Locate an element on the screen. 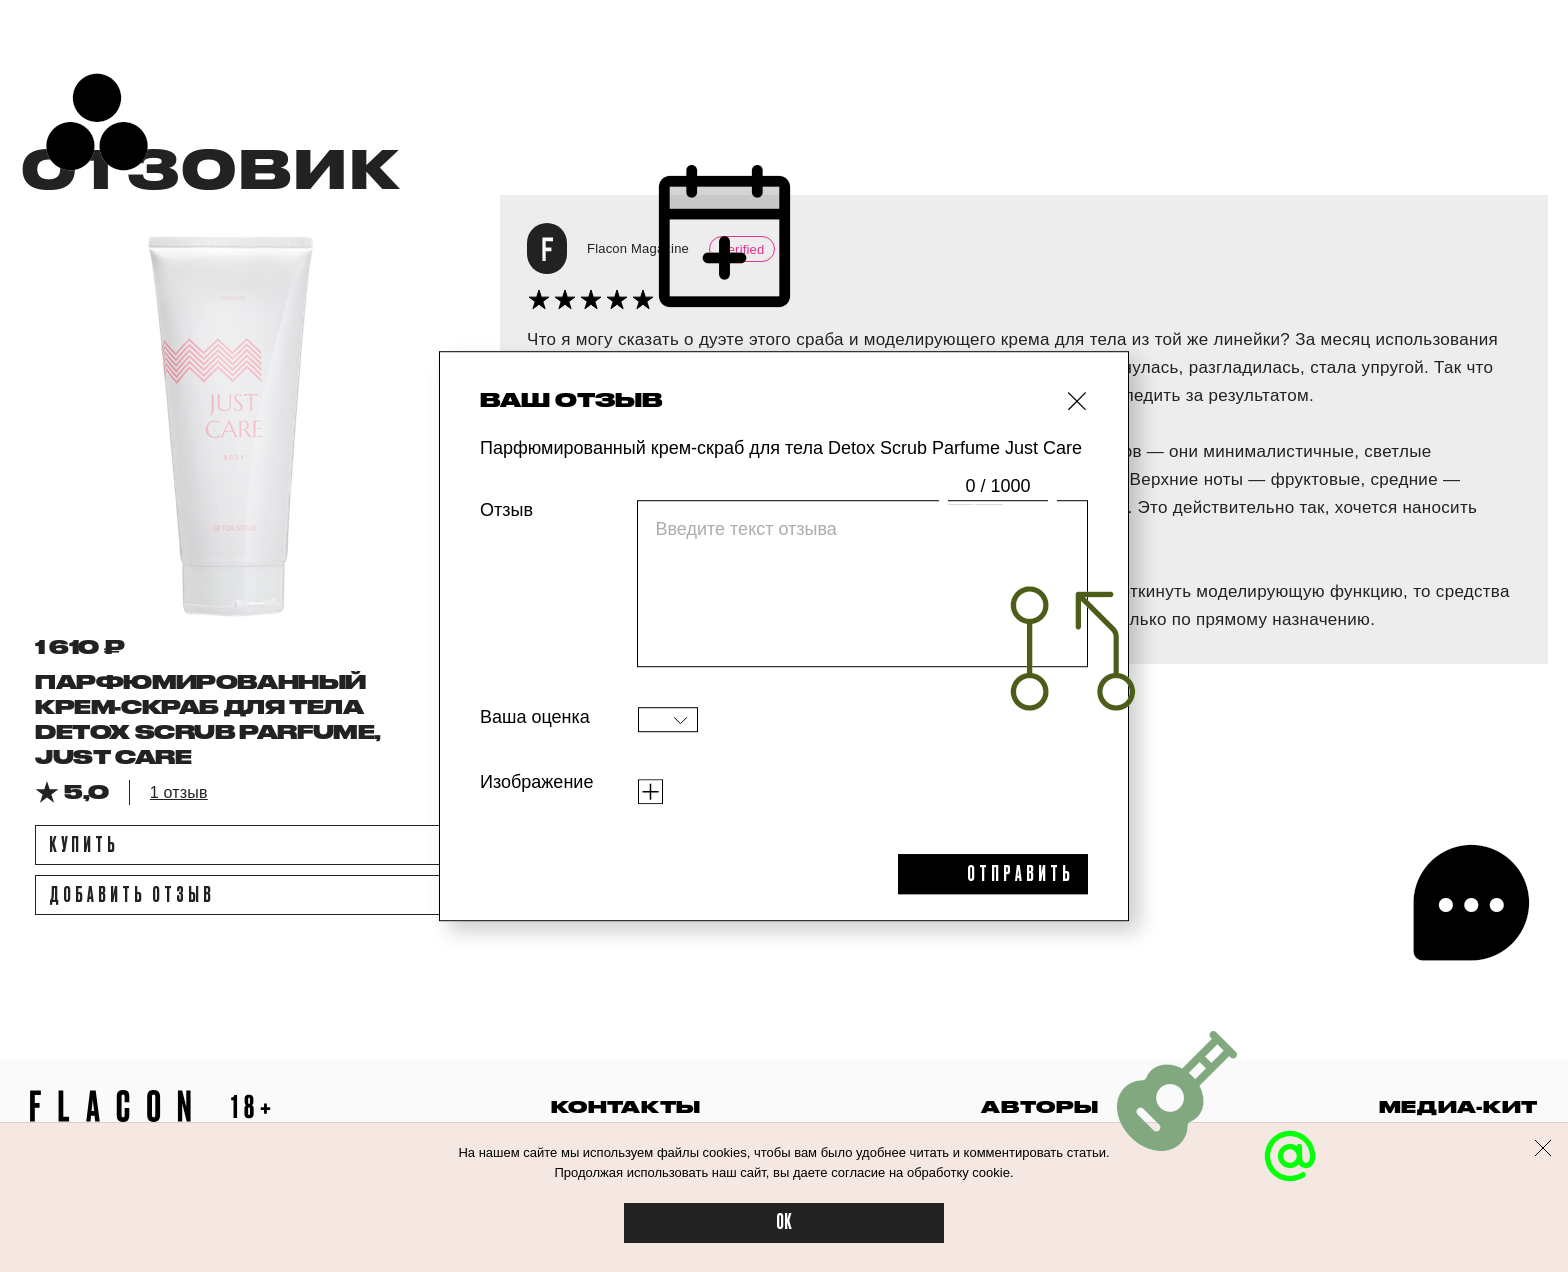 This screenshot has width=1568, height=1272. open chat or messaging is located at coordinates (1469, 905).